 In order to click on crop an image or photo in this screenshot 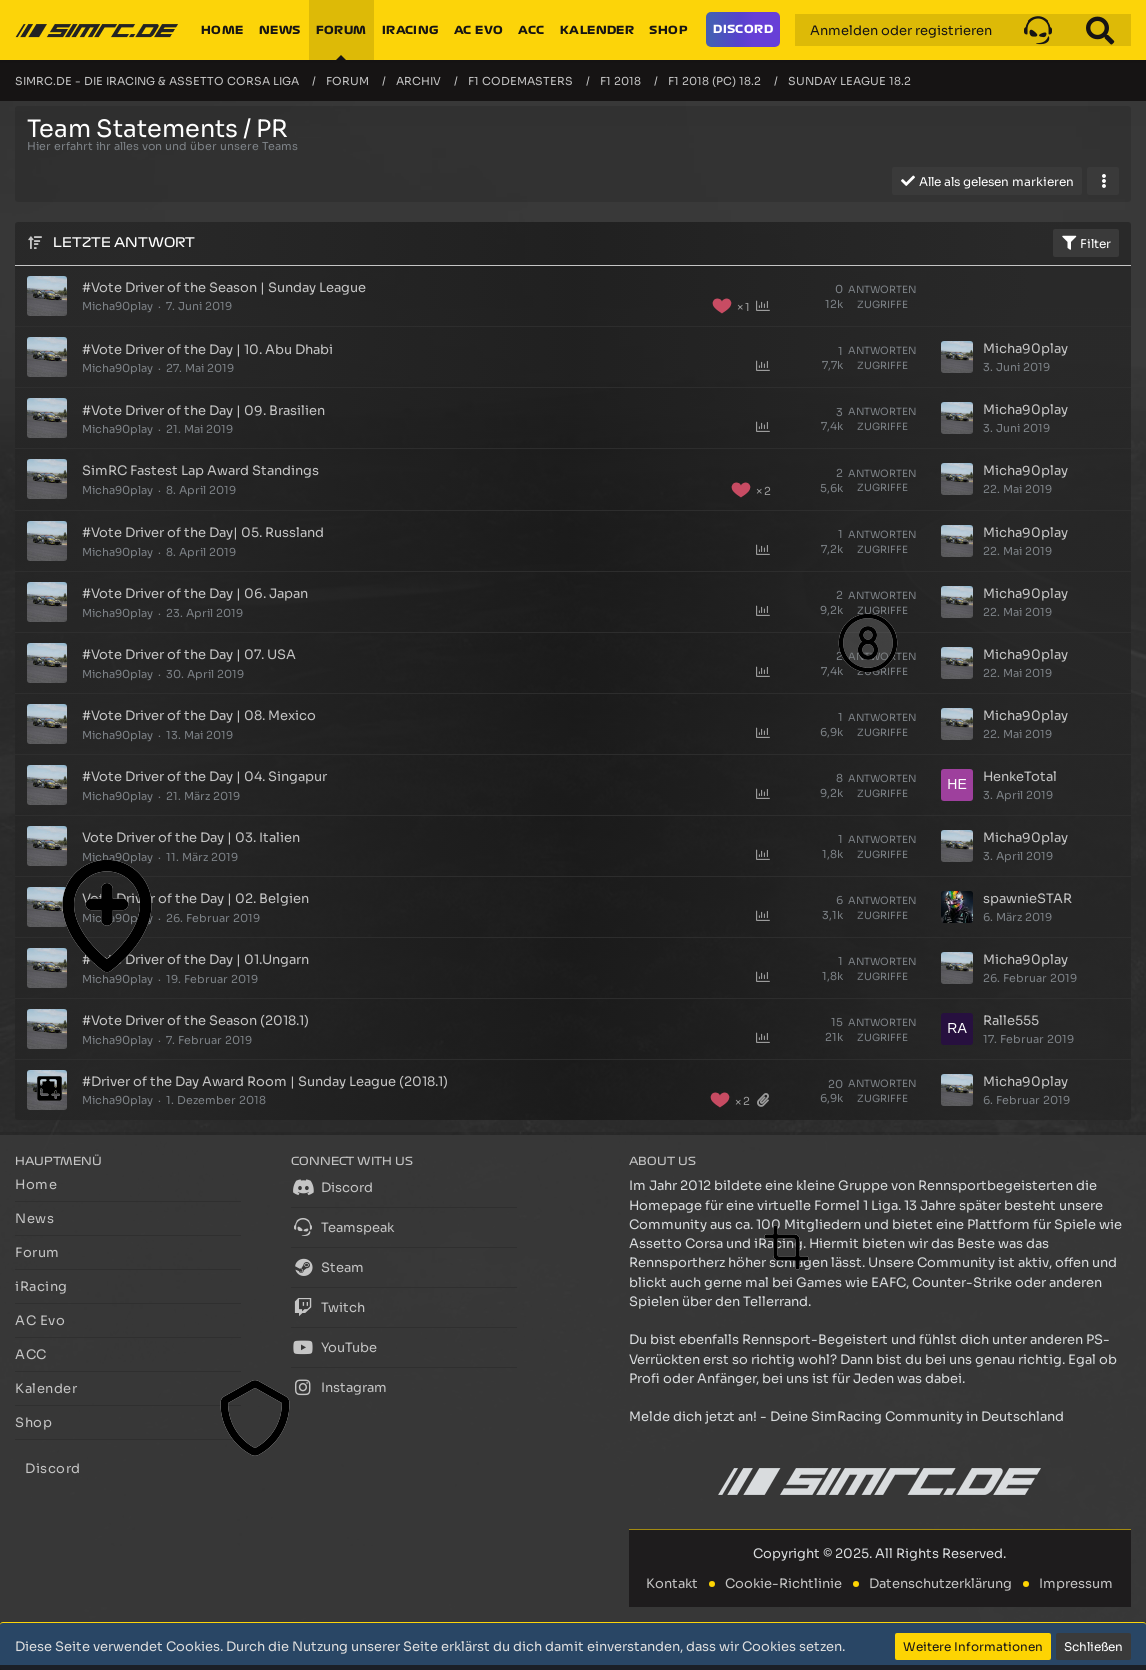, I will do `click(786, 1247)`.